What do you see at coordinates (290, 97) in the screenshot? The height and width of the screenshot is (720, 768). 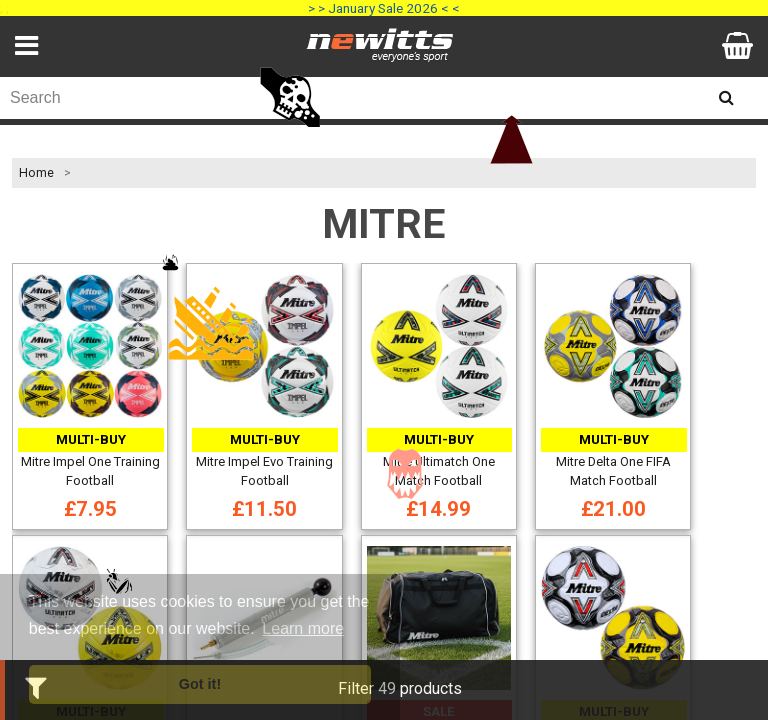 I see `activate disintegrate ability or spell` at bounding box center [290, 97].